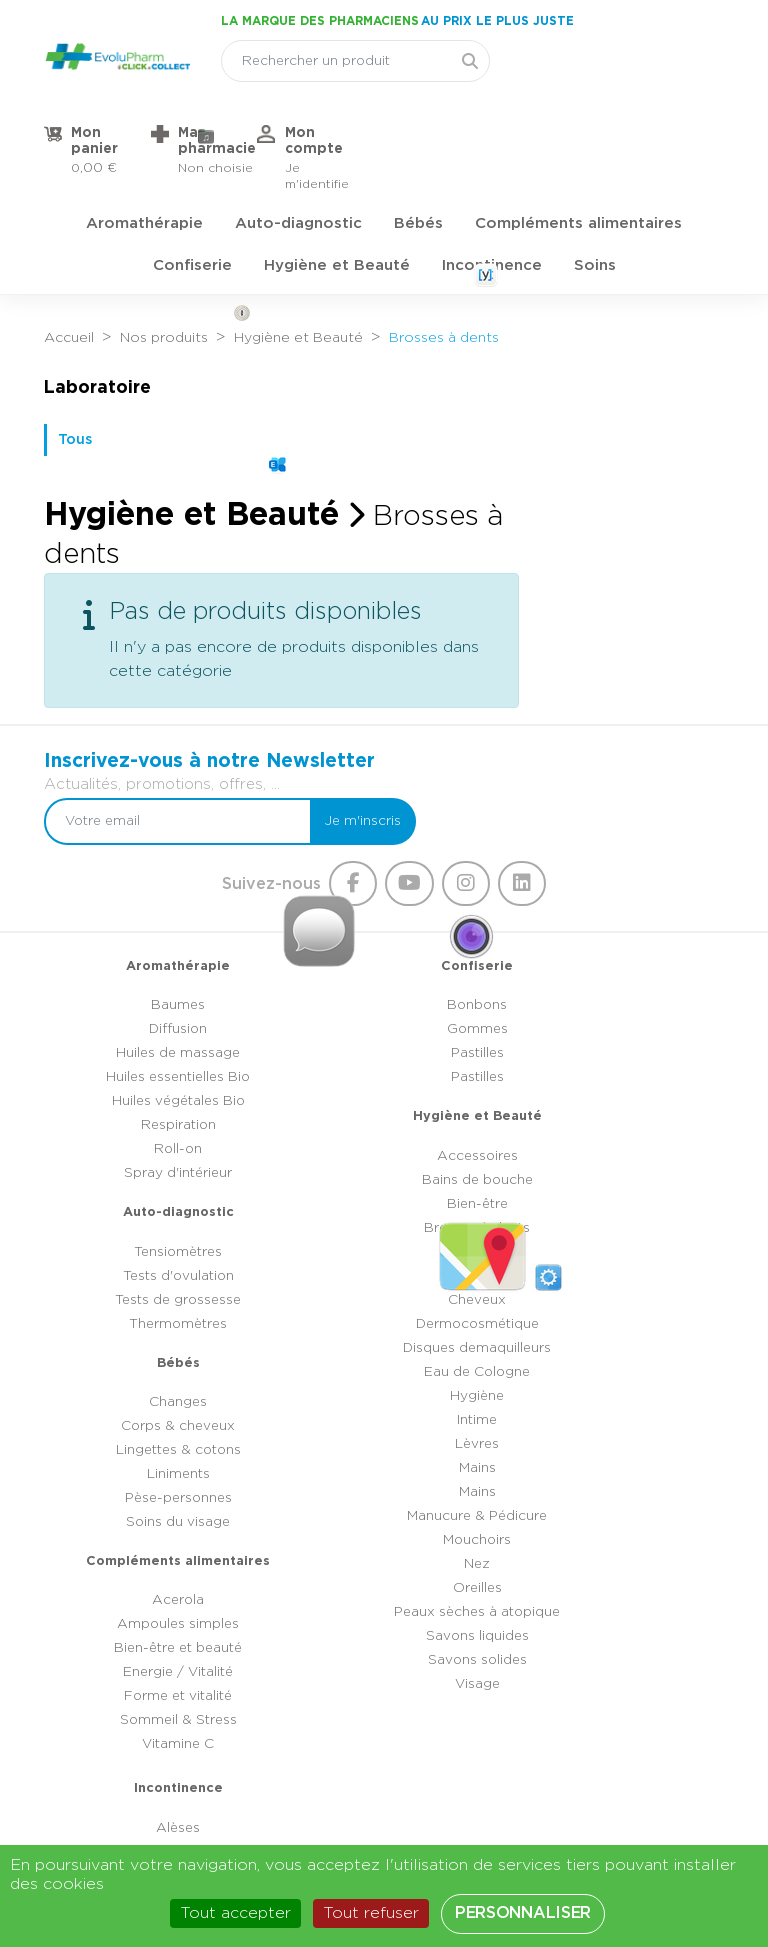 The image size is (768, 1947). Describe the element at coordinates (278, 464) in the screenshot. I see `open microsoft exchange email app` at that location.